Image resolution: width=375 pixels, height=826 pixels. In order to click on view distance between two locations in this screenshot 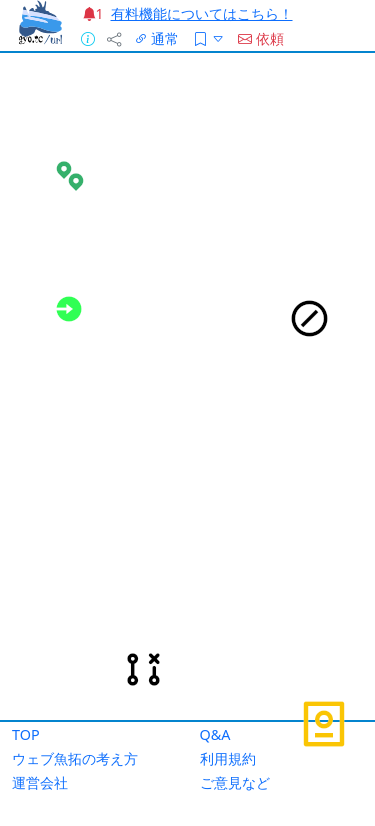, I will do `click(70, 176)`.